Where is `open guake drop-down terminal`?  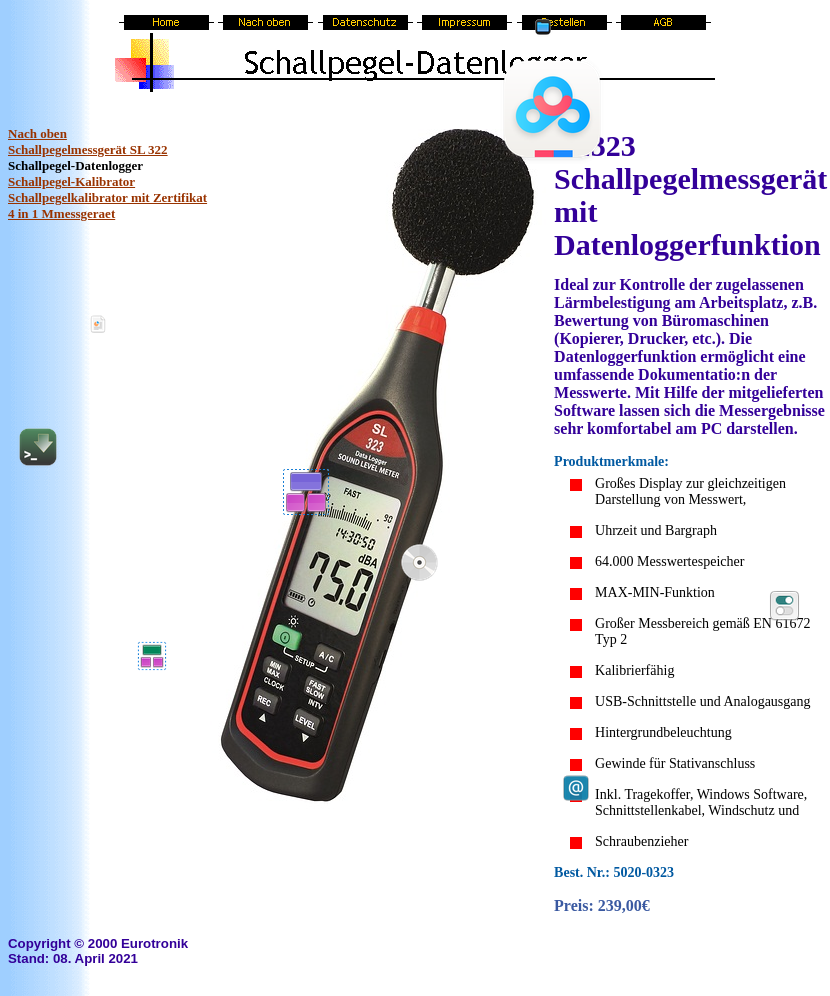 open guake drop-down terminal is located at coordinates (38, 447).